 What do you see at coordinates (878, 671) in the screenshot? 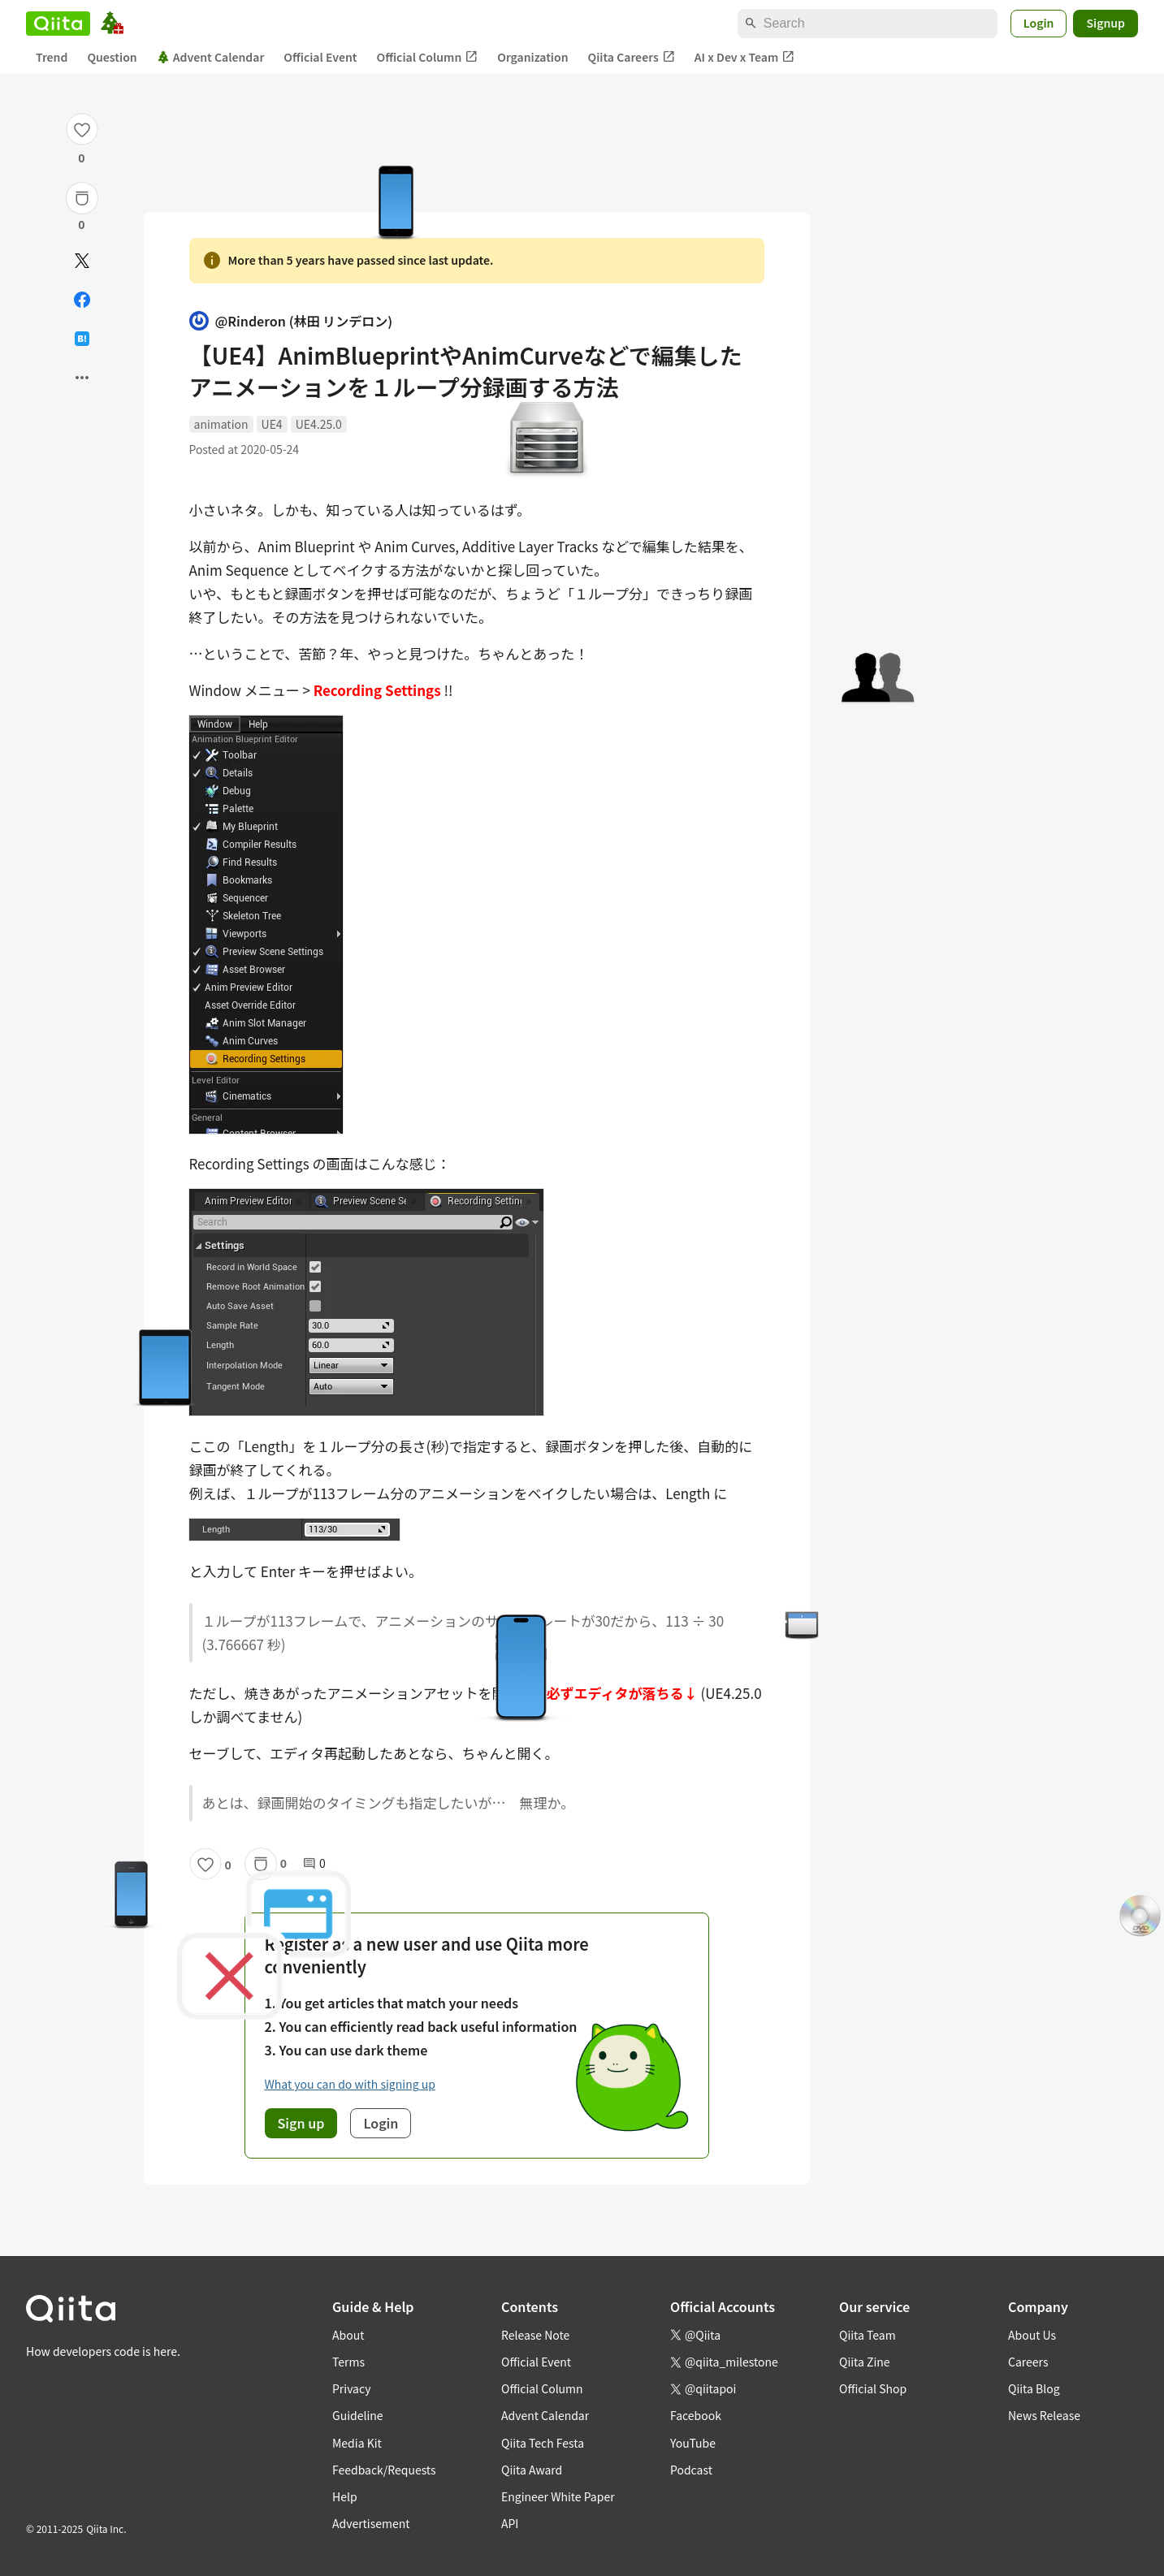
I see `view storage used by other users on this device` at bounding box center [878, 671].